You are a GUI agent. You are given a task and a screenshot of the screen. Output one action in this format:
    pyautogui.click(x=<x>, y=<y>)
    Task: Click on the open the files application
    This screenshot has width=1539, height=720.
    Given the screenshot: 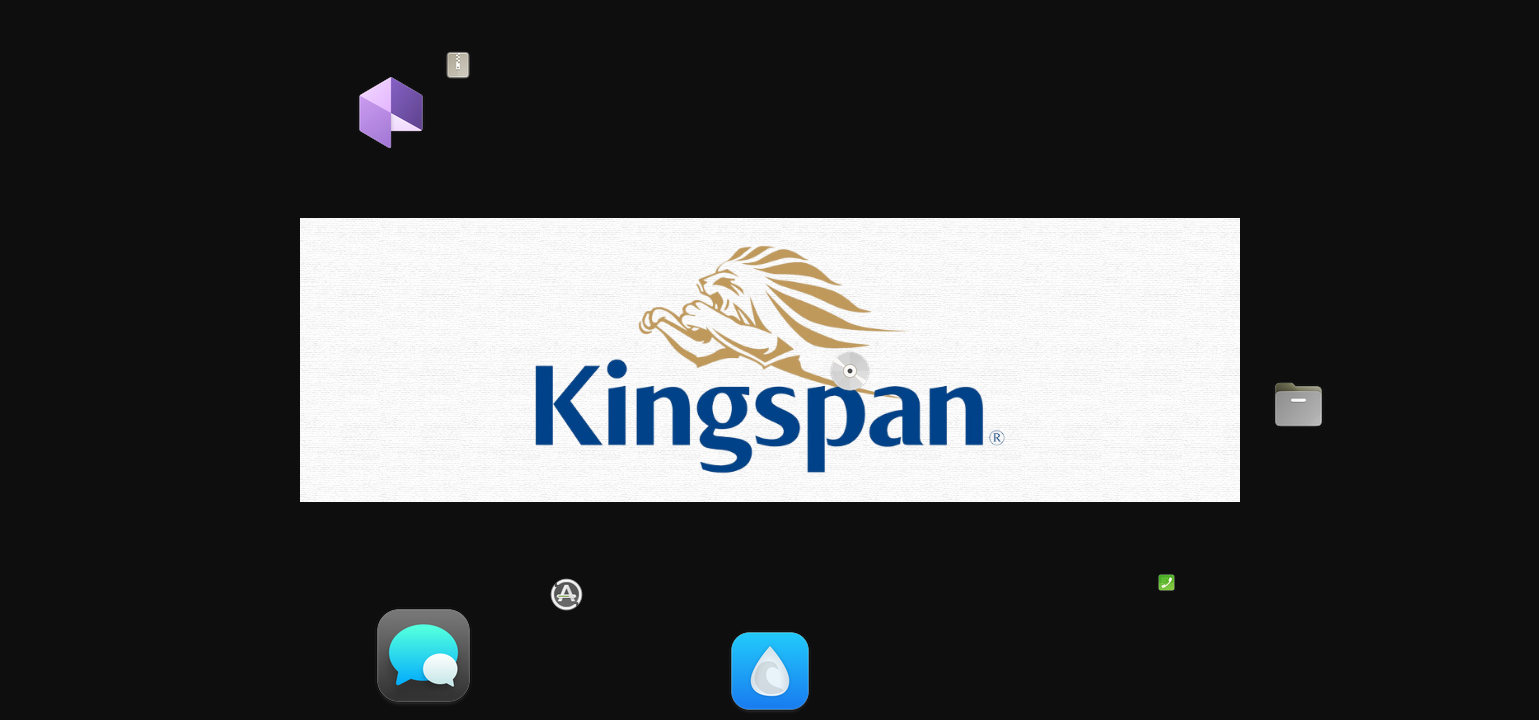 What is the action you would take?
    pyautogui.click(x=1298, y=404)
    